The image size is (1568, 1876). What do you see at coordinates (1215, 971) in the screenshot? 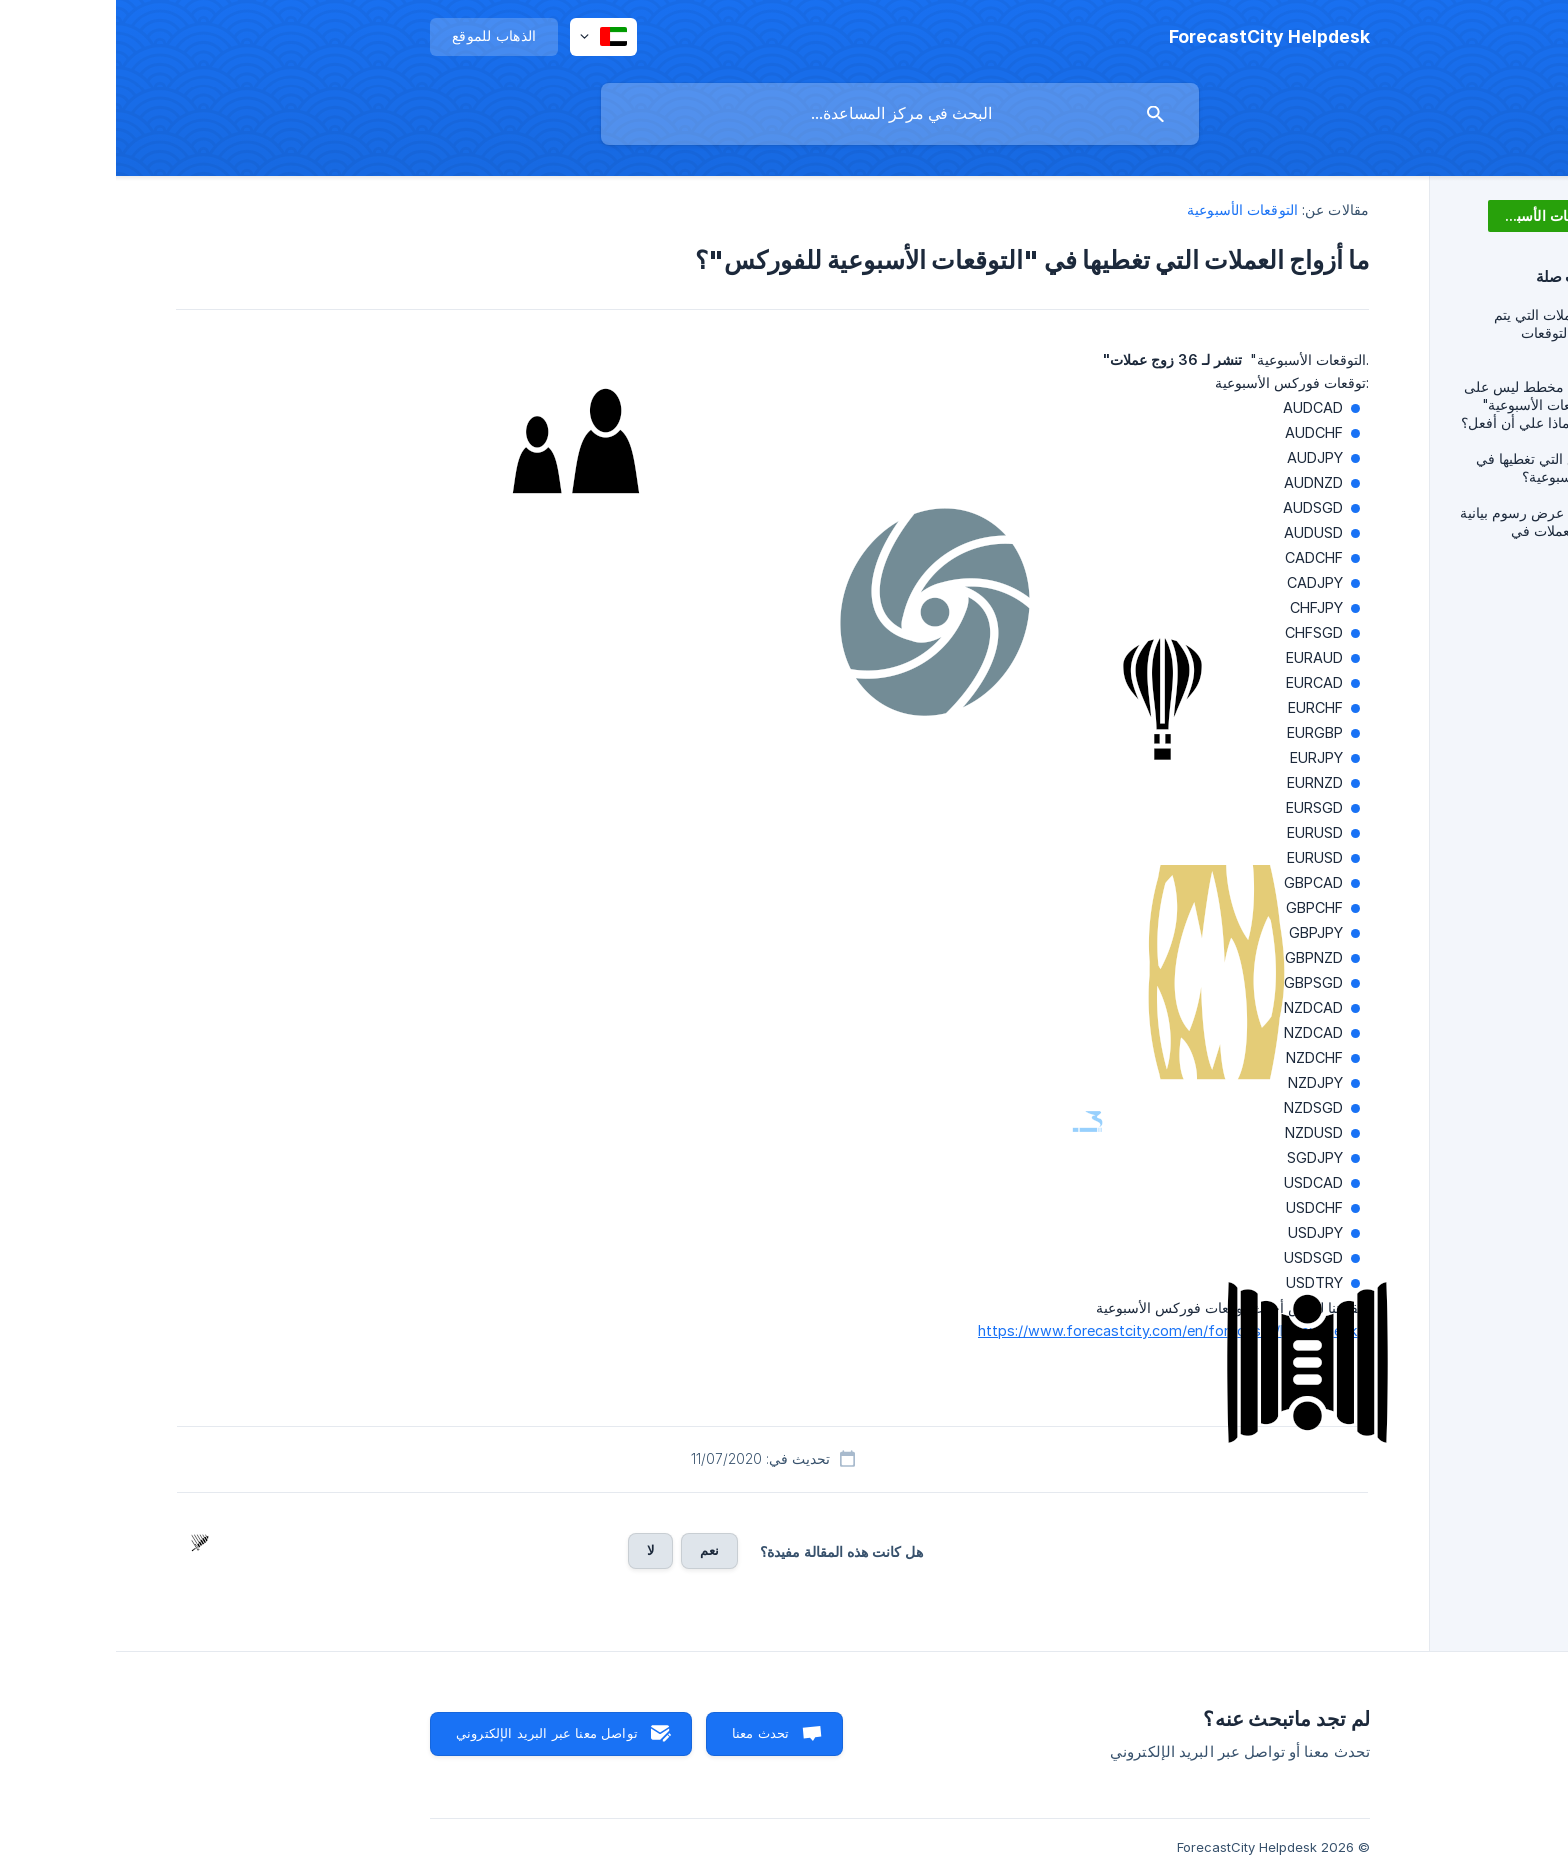
I see `select mucous pillar creature or obstacle in game` at bounding box center [1215, 971].